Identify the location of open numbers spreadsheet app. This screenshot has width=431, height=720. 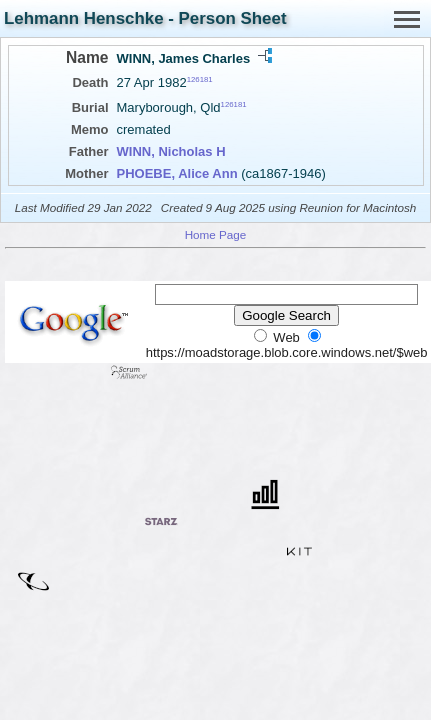
(264, 494).